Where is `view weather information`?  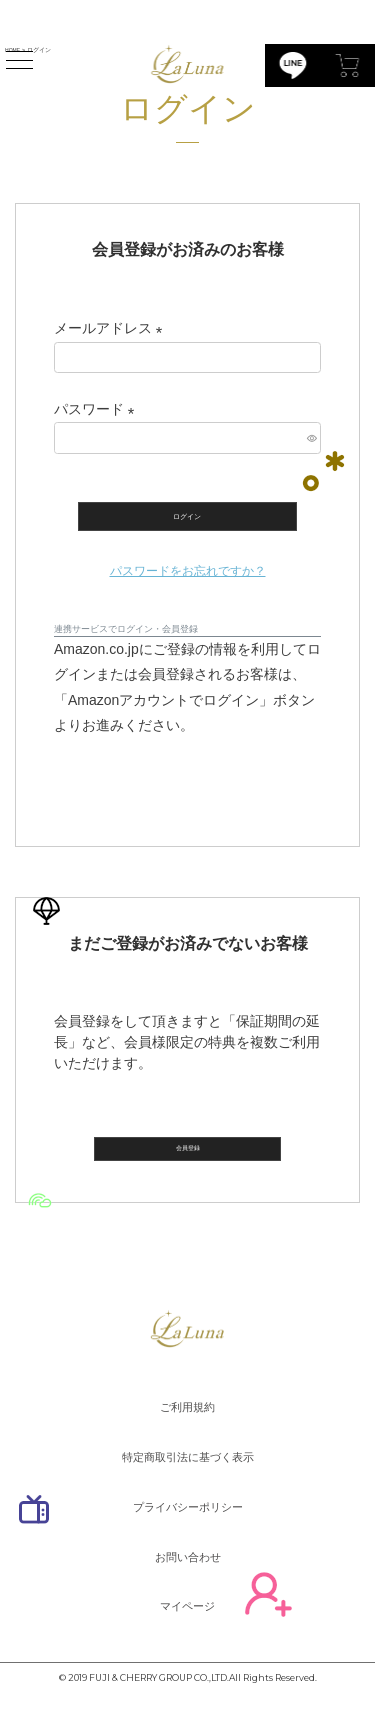 view weather information is located at coordinates (40, 1200).